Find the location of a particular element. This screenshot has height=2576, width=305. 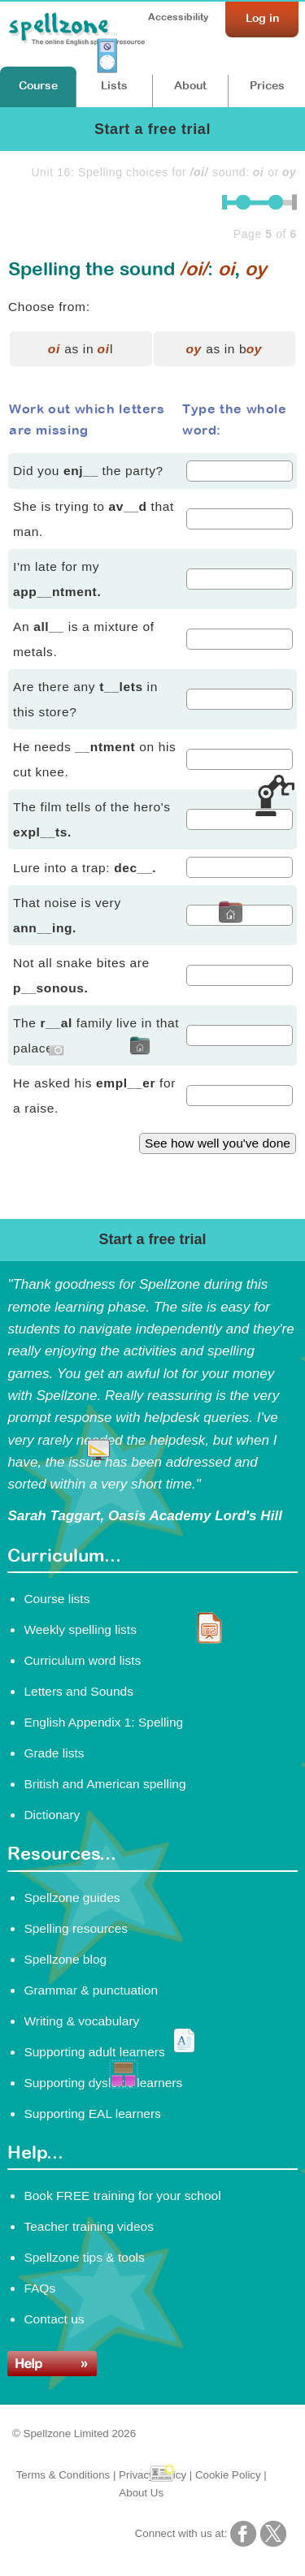

select all items in the current view is located at coordinates (124, 2074).